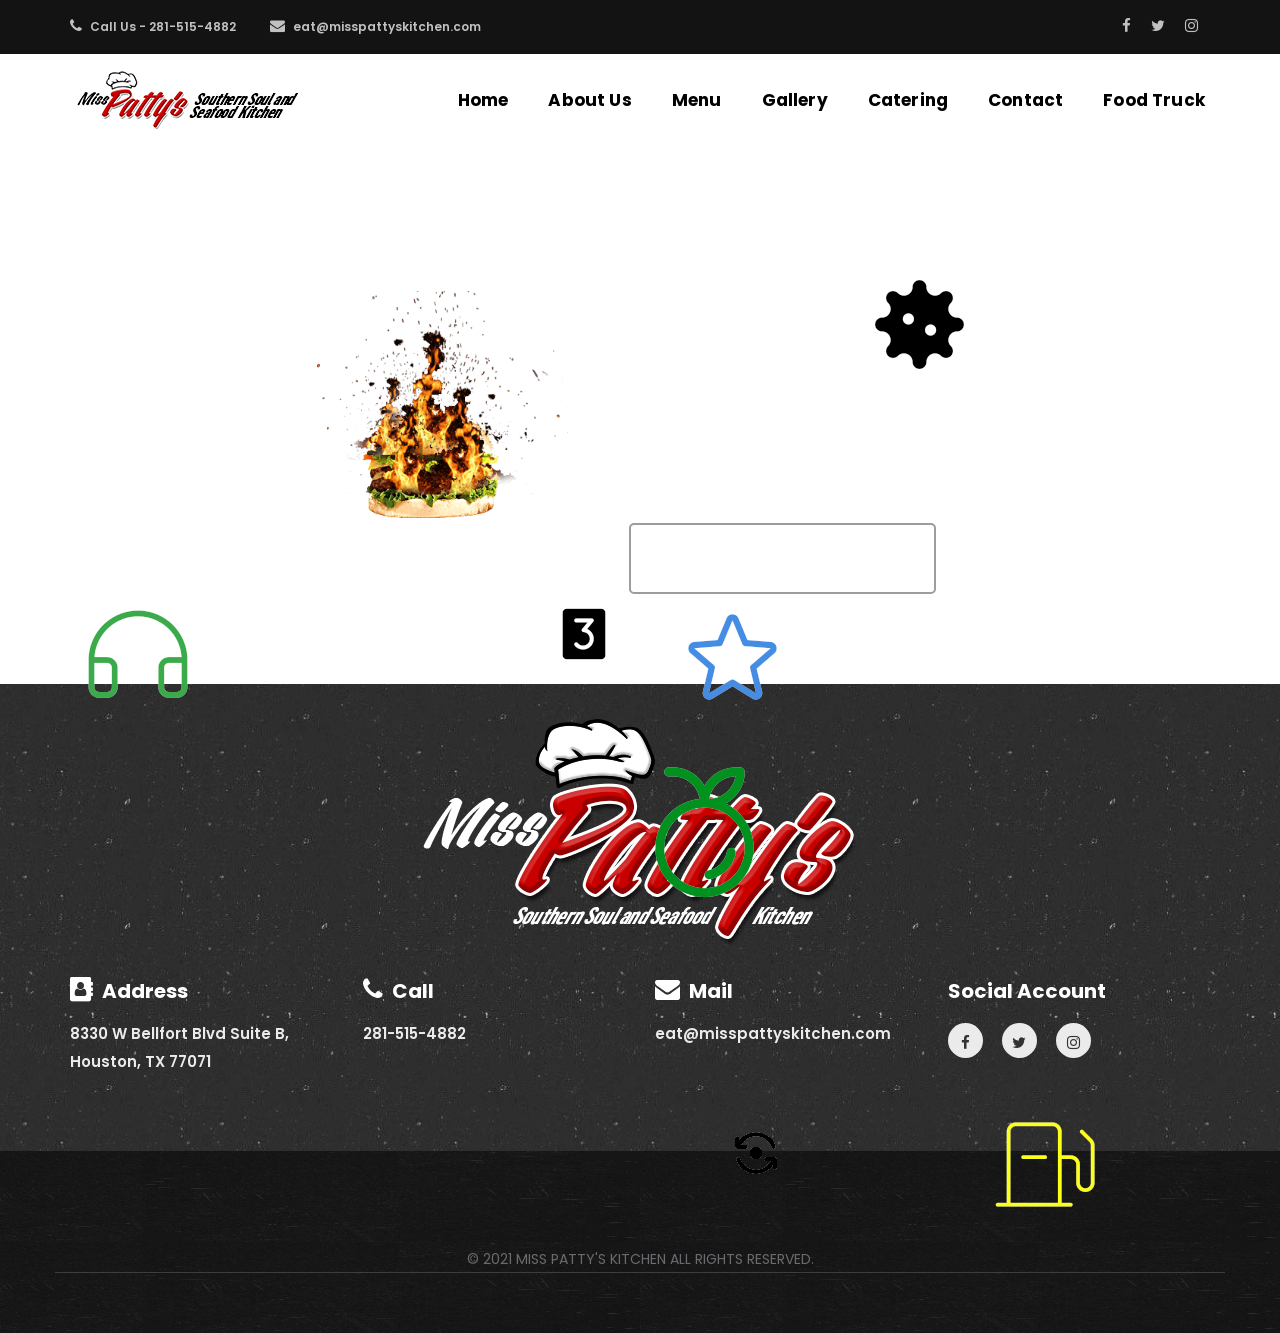  What do you see at coordinates (1041, 1164) in the screenshot?
I see `find nearby gas stations` at bounding box center [1041, 1164].